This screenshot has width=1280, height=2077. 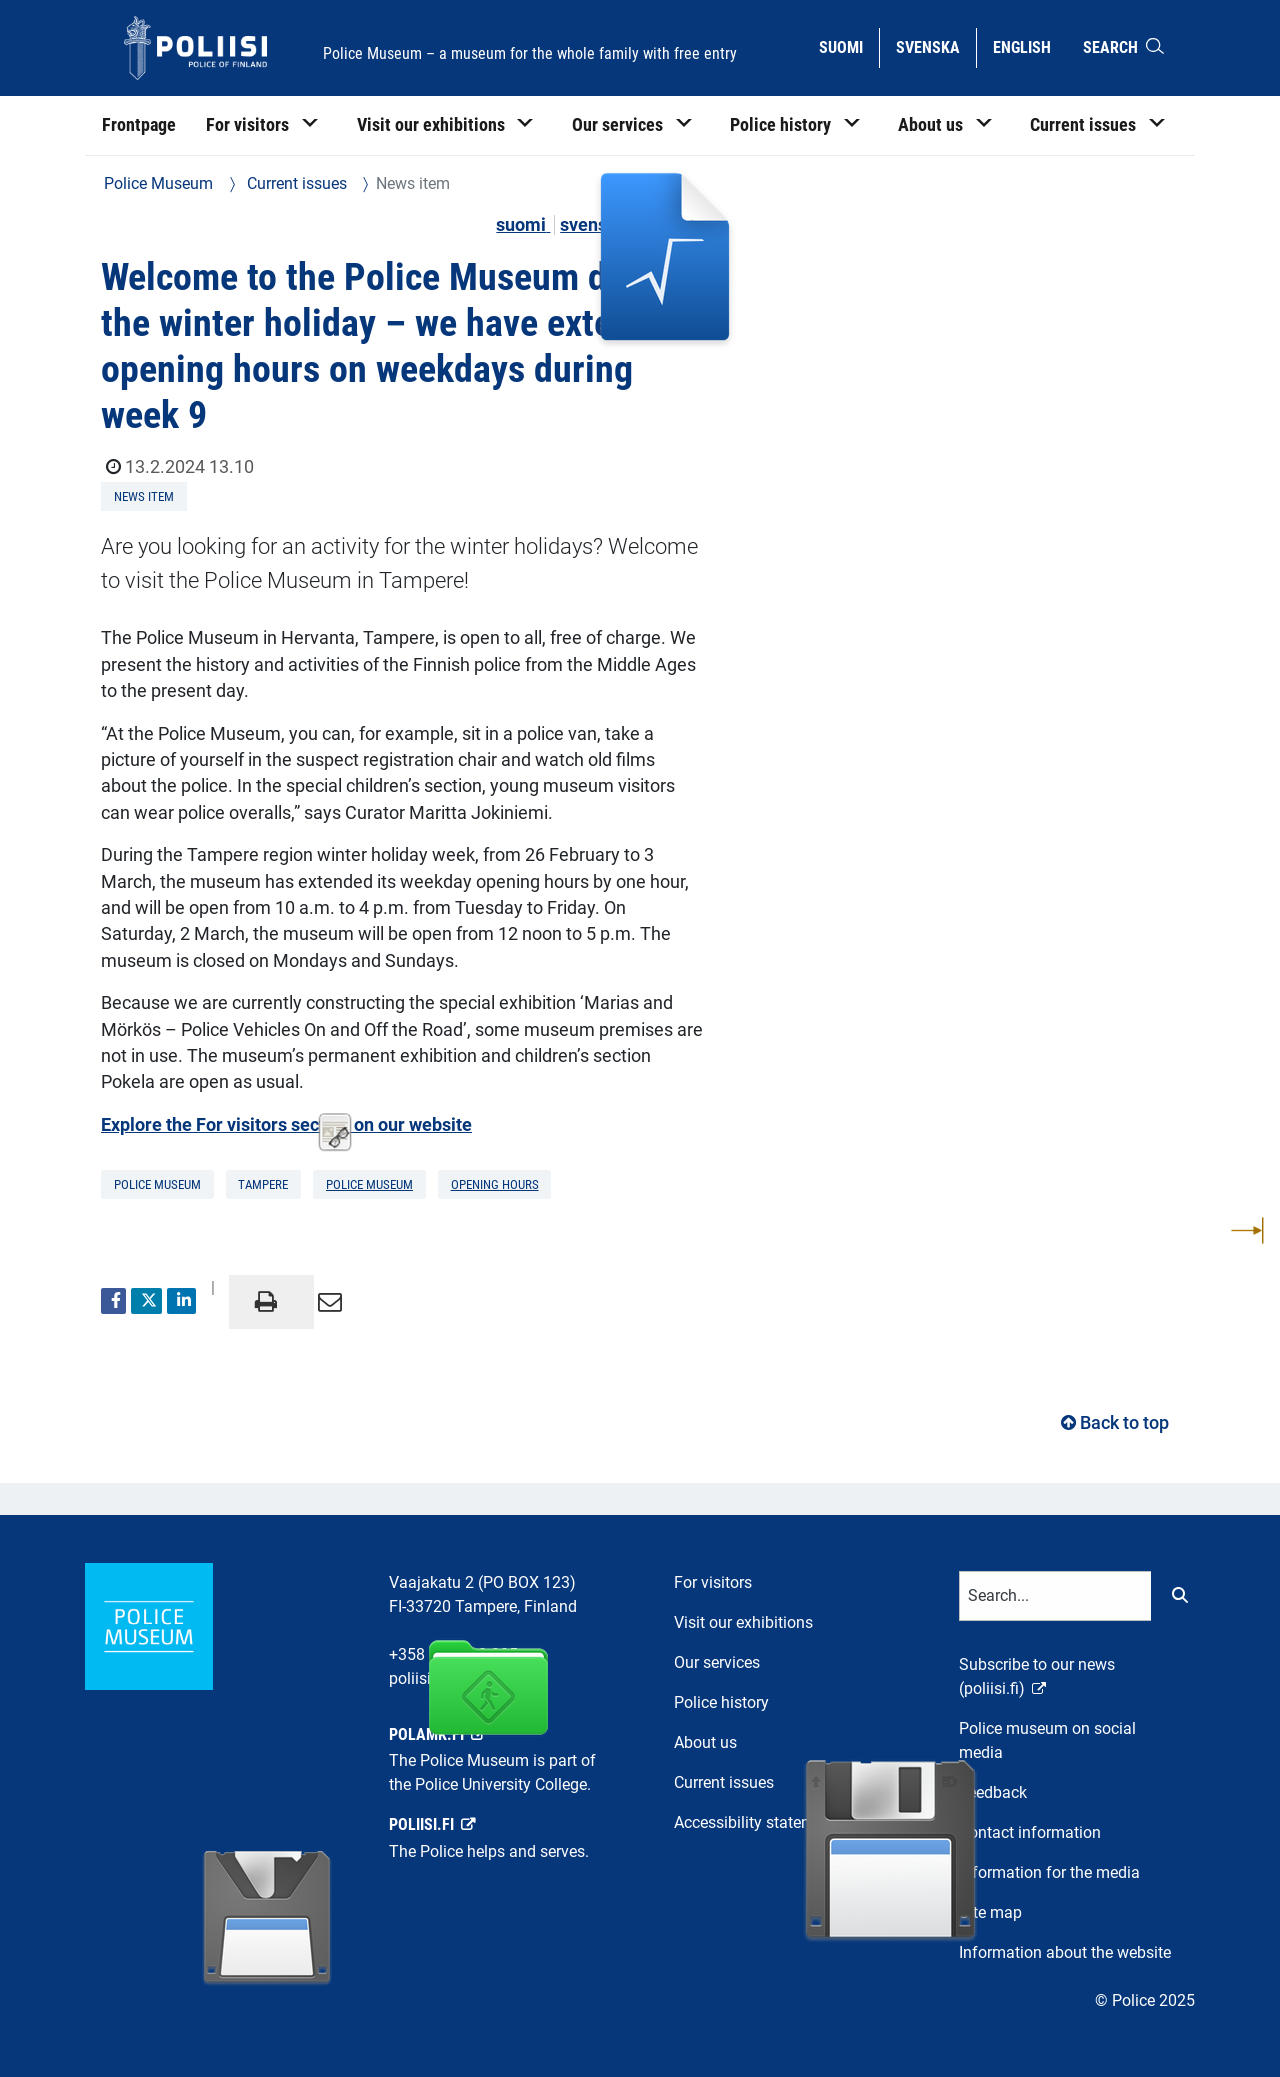 What do you see at coordinates (665, 260) in the screenshot?
I see `a root data file or scientific dataset document` at bounding box center [665, 260].